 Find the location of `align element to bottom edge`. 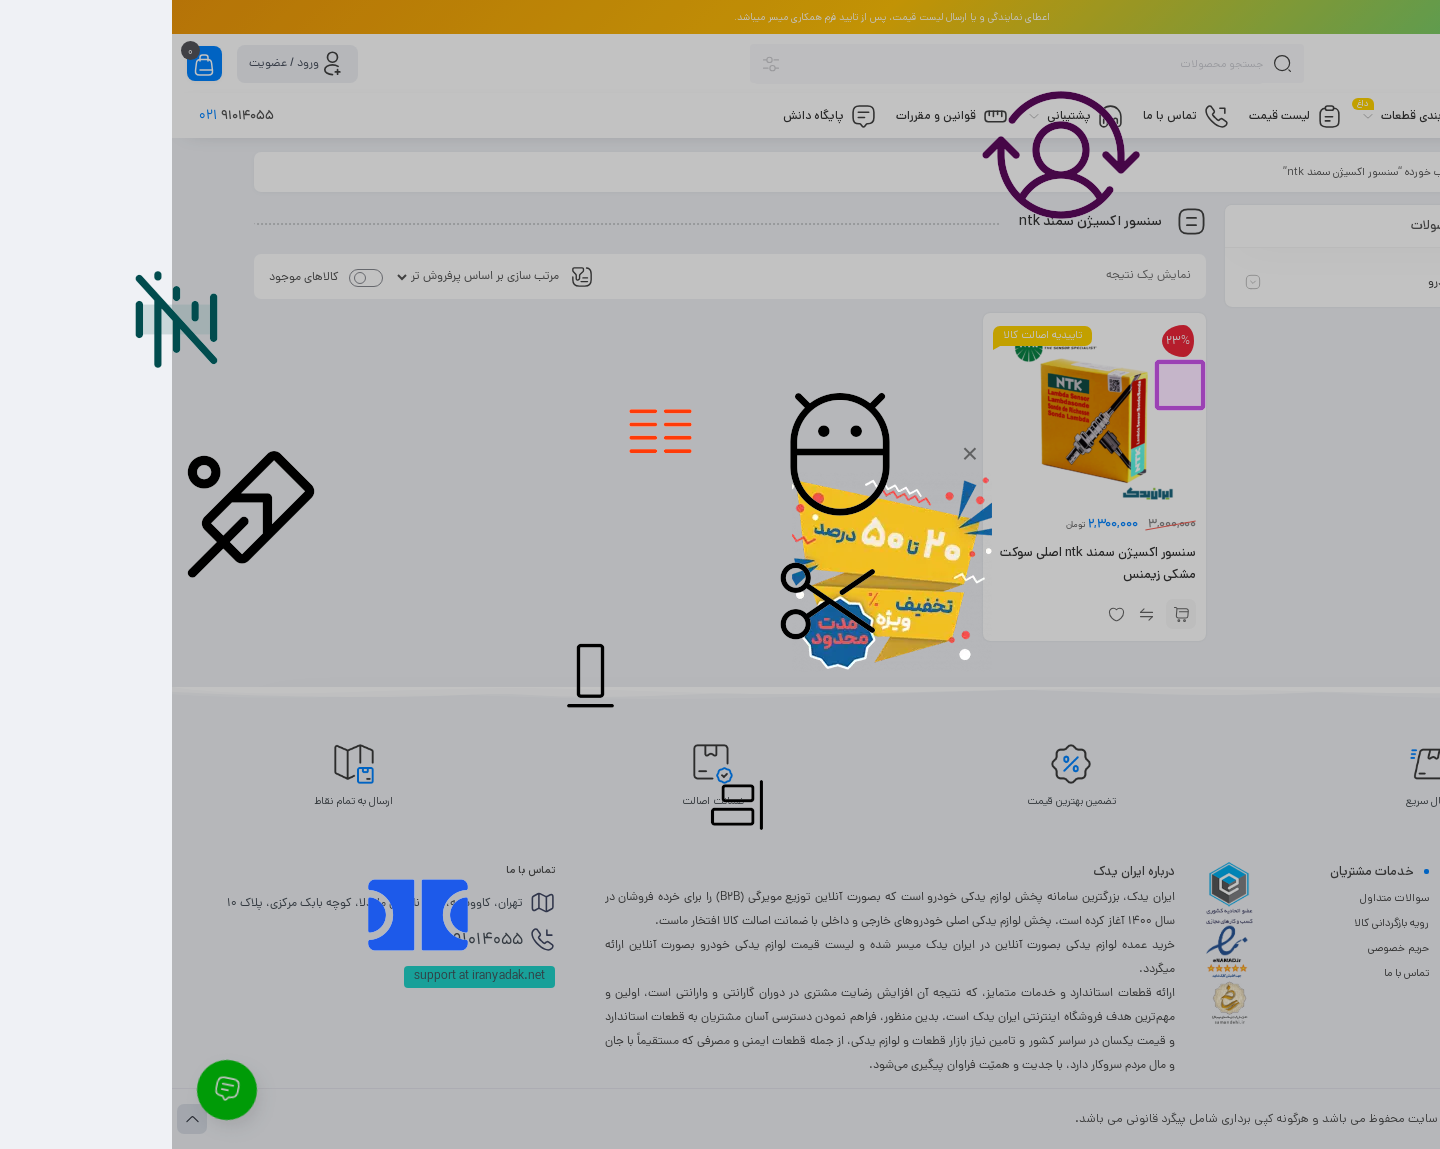

align element to bottom edge is located at coordinates (590, 674).